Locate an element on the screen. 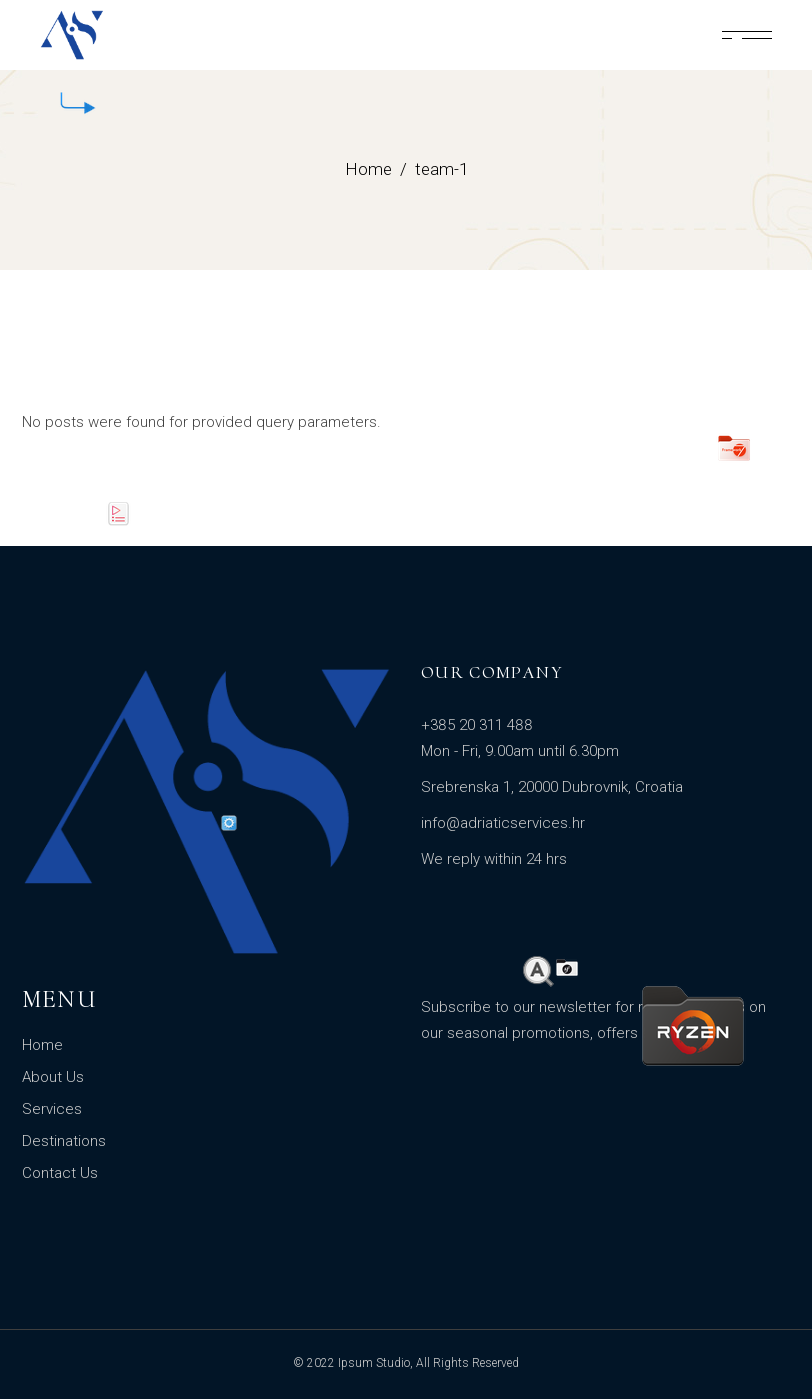 The height and width of the screenshot is (1399, 812). an mpegurl audio playlist file is located at coordinates (118, 513).